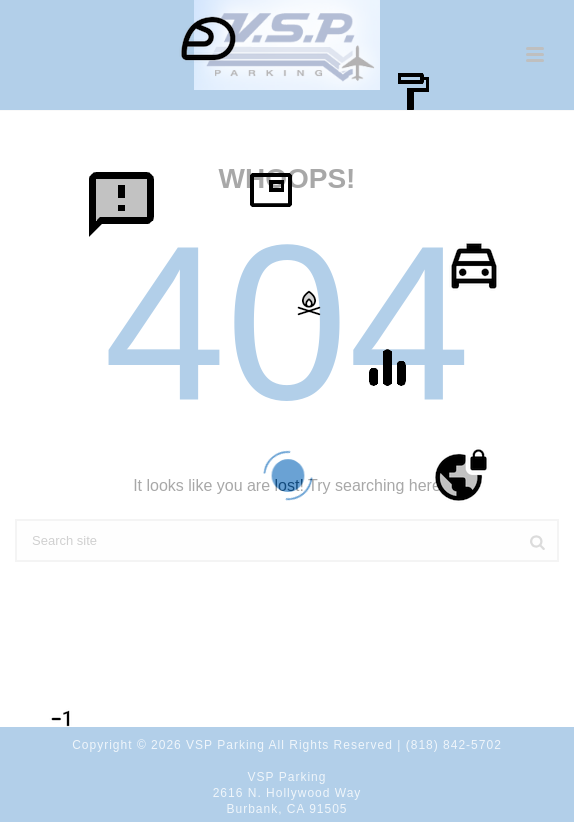  I want to click on decrease exposure by one stop, so click(61, 719).